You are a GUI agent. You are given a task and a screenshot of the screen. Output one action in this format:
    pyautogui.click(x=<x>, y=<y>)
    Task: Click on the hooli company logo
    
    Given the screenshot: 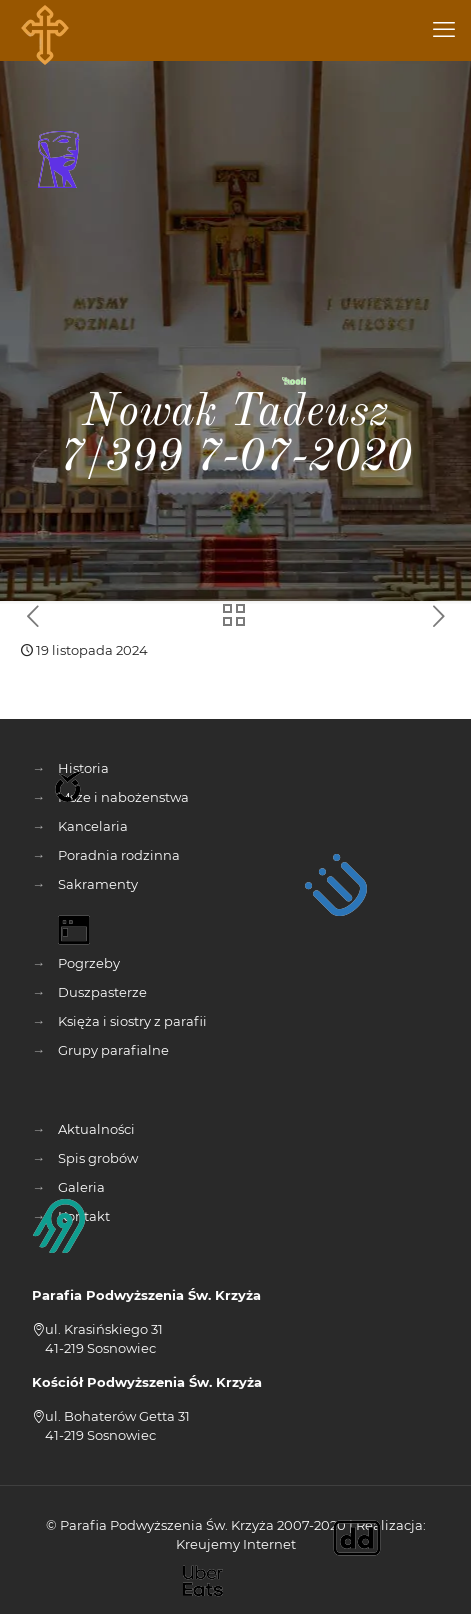 What is the action you would take?
    pyautogui.click(x=294, y=381)
    